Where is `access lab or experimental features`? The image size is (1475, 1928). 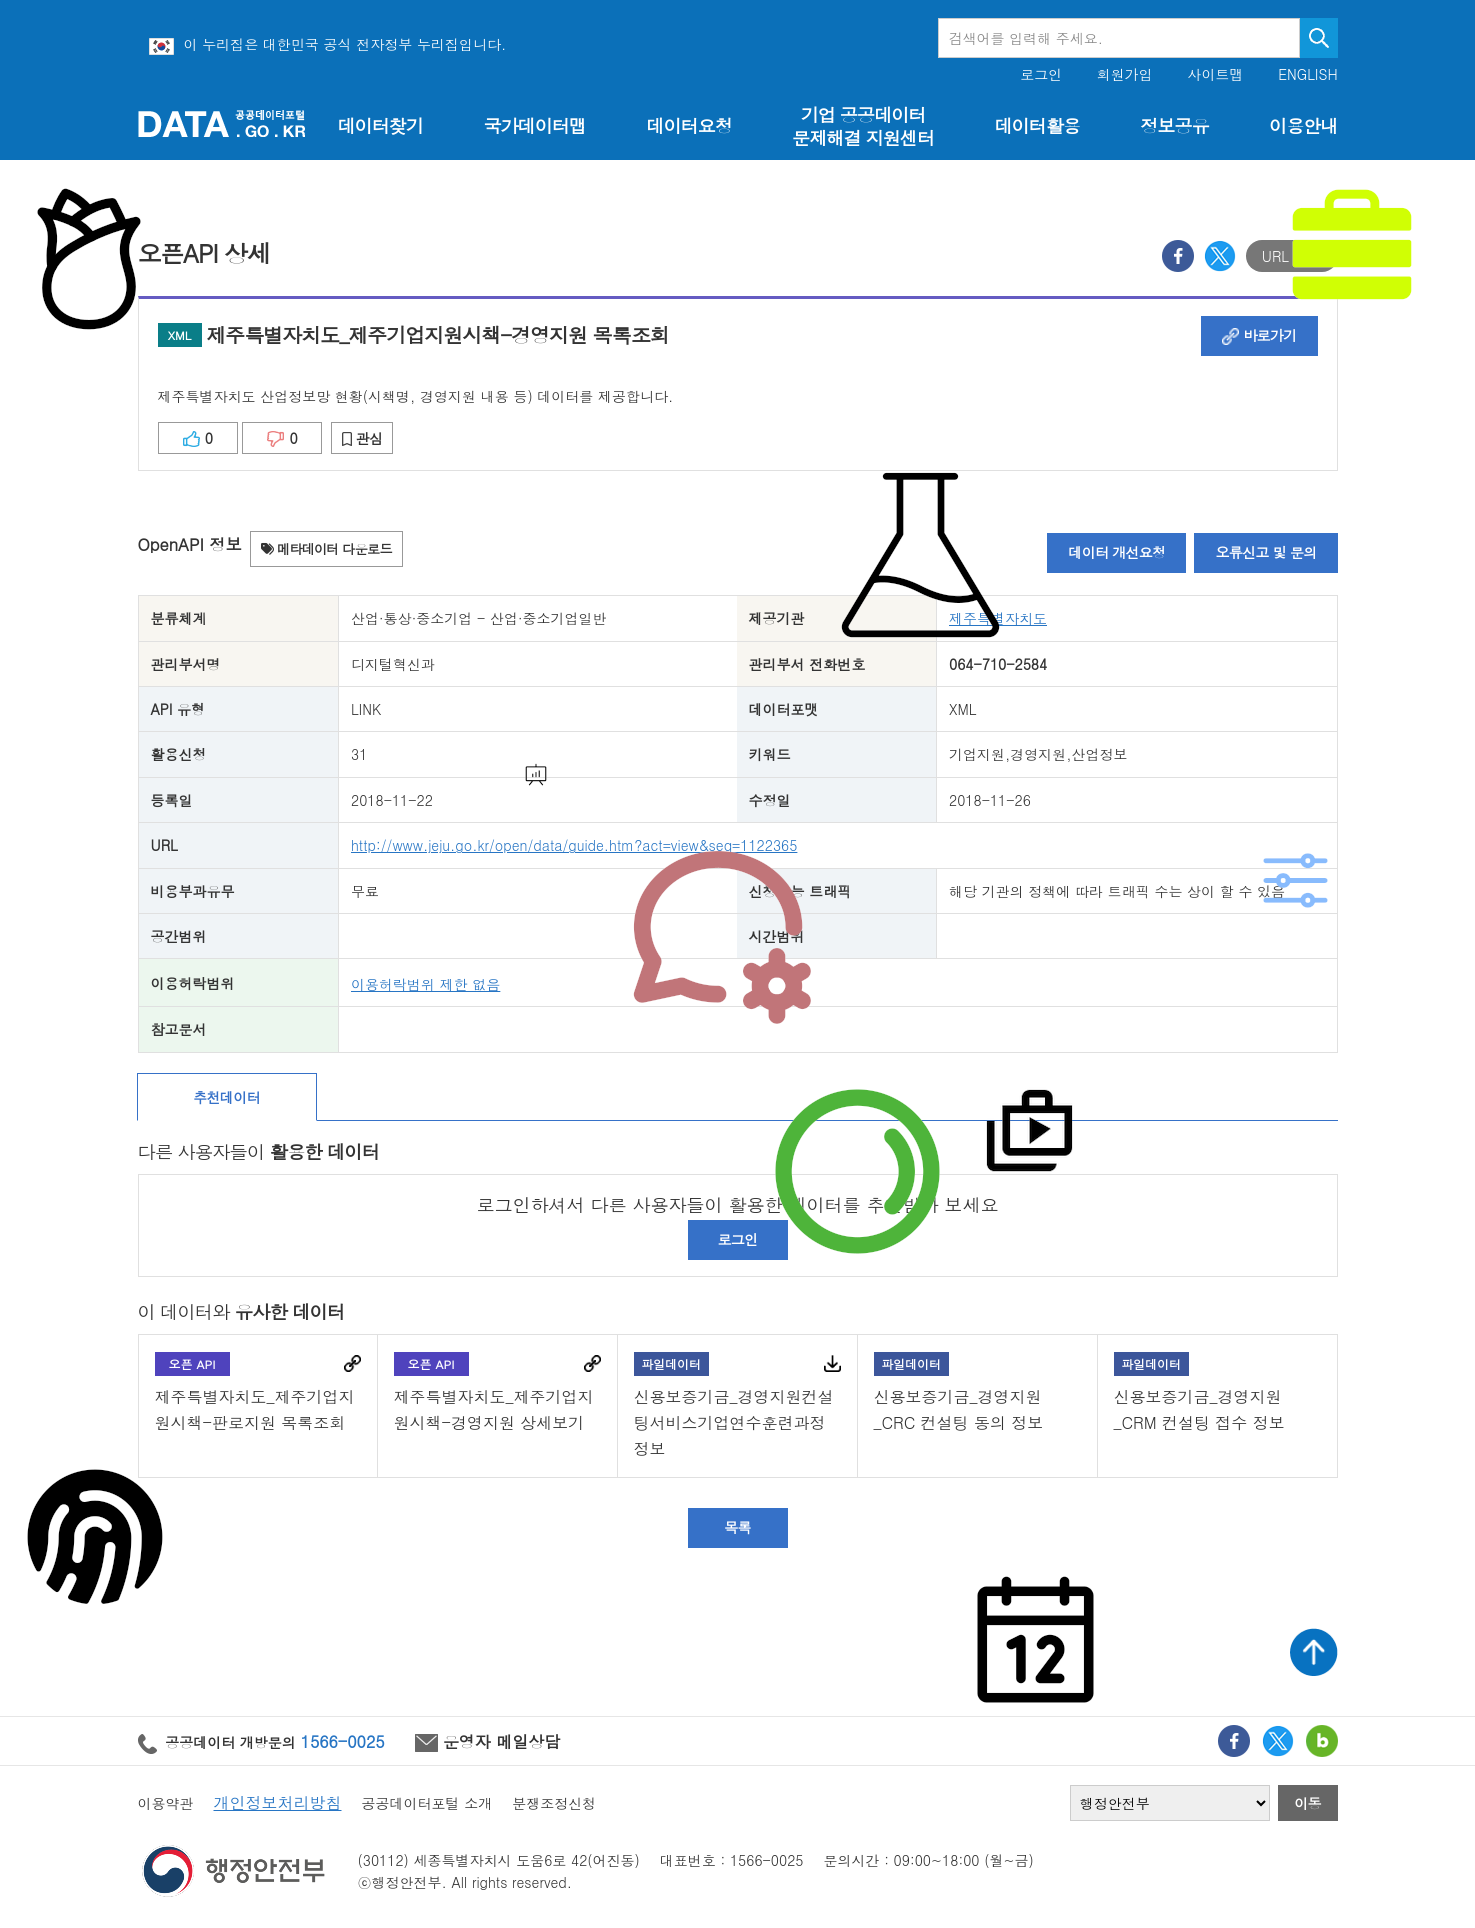 access lab or experimental features is located at coordinates (920, 558).